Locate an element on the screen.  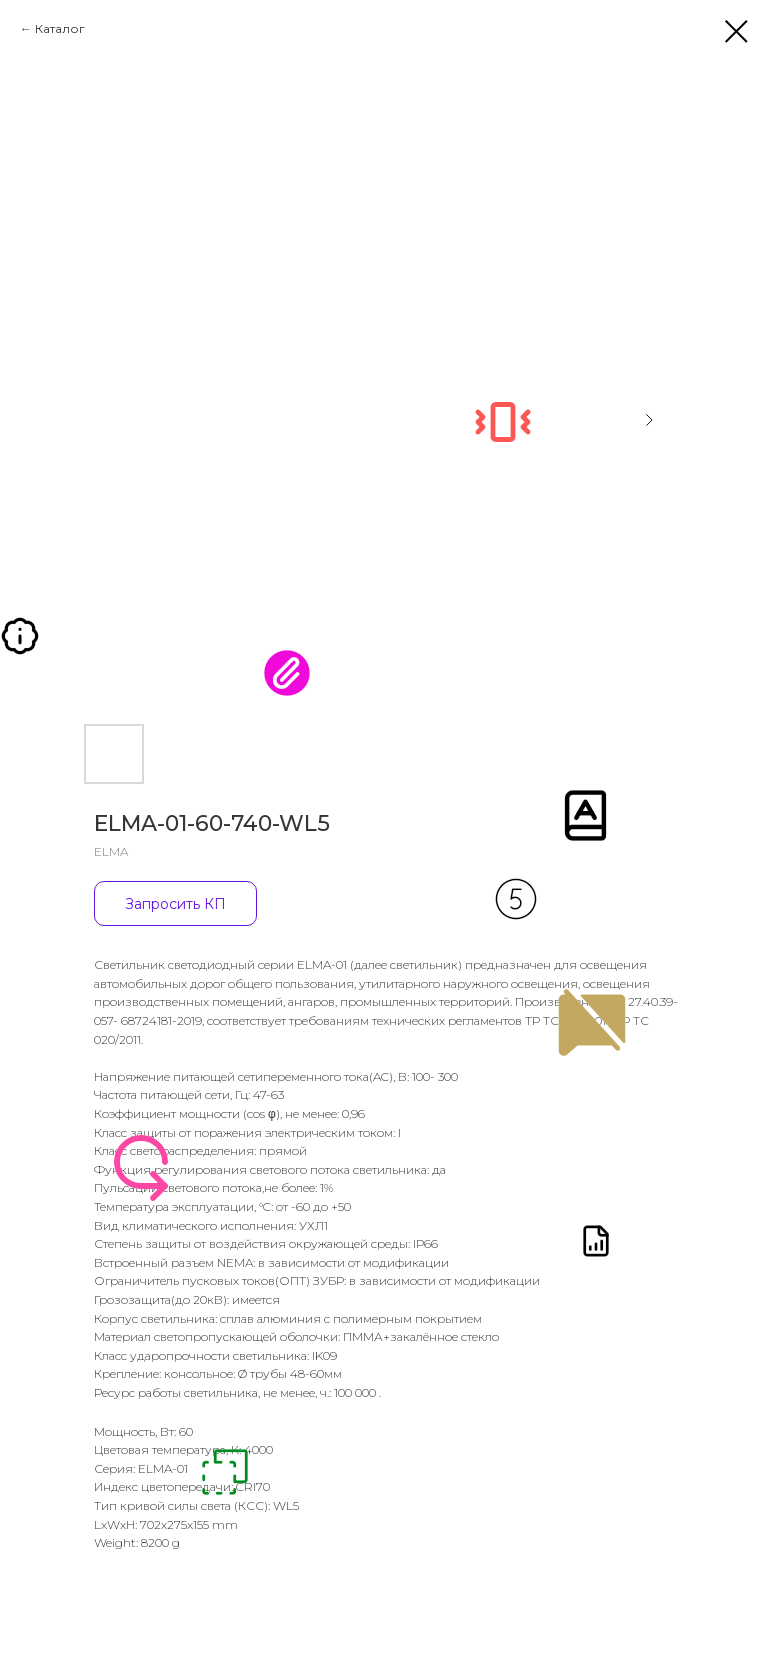
mute or disable chat notifications is located at coordinates (592, 1020).